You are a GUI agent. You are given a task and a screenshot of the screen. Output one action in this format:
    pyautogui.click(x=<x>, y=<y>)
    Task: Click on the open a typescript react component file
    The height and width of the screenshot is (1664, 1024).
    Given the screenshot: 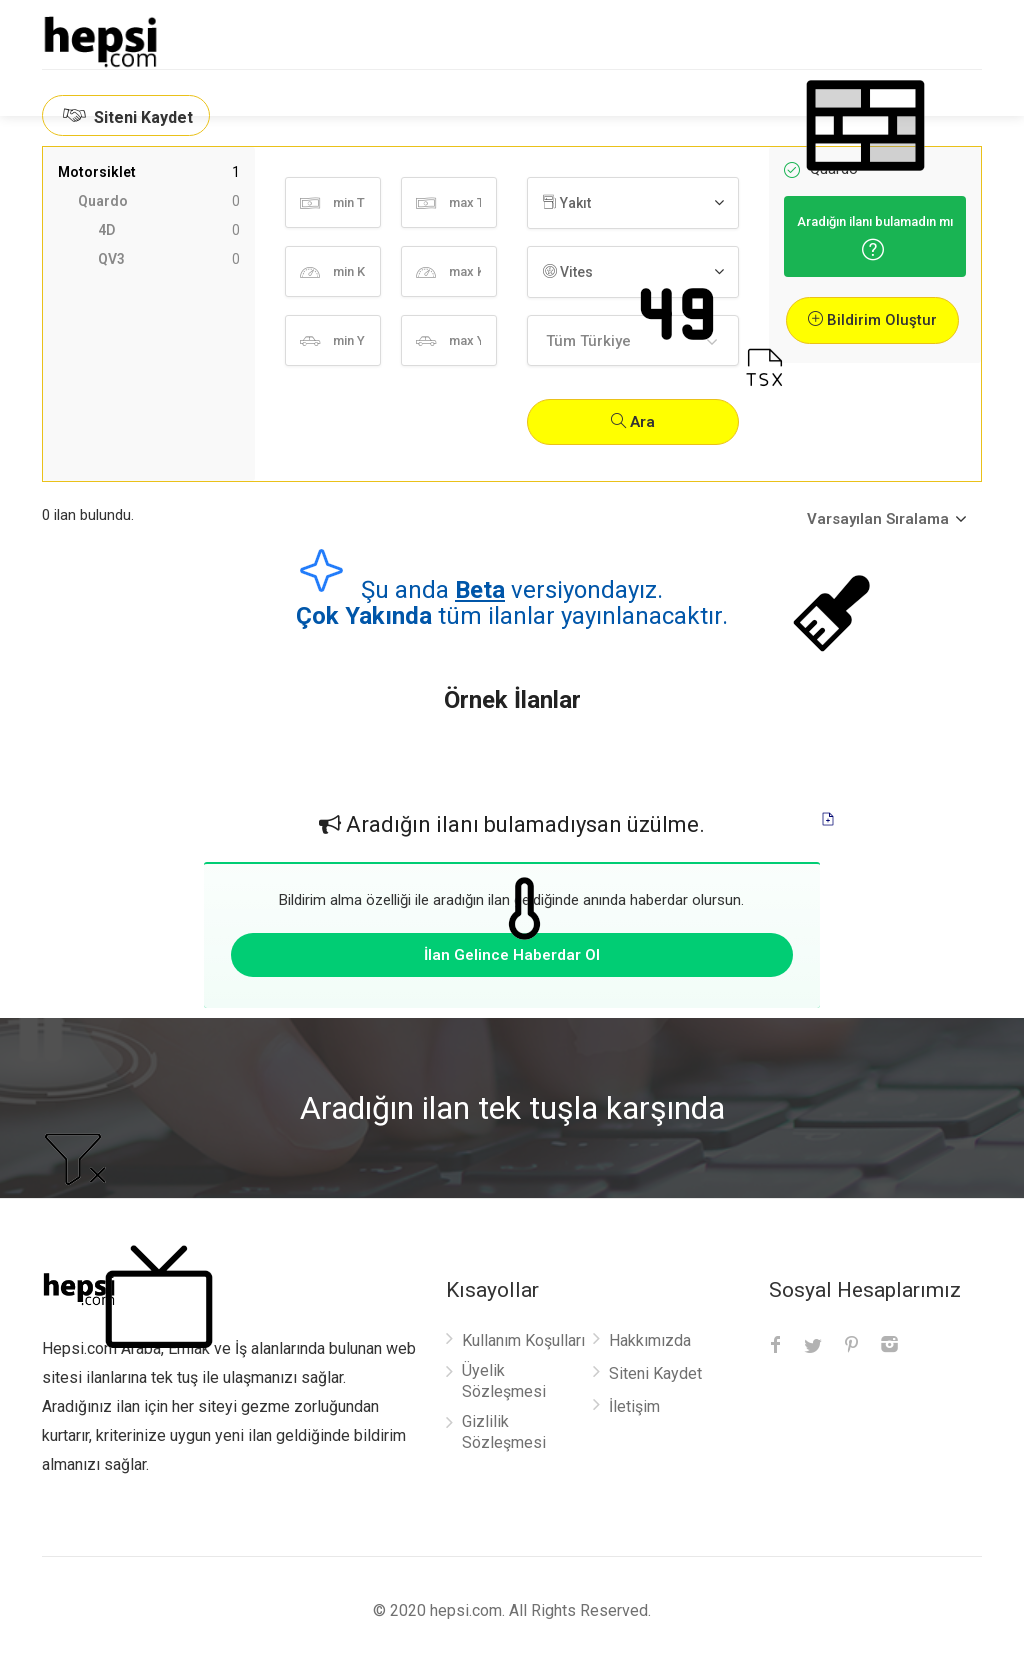 What is the action you would take?
    pyautogui.click(x=765, y=369)
    